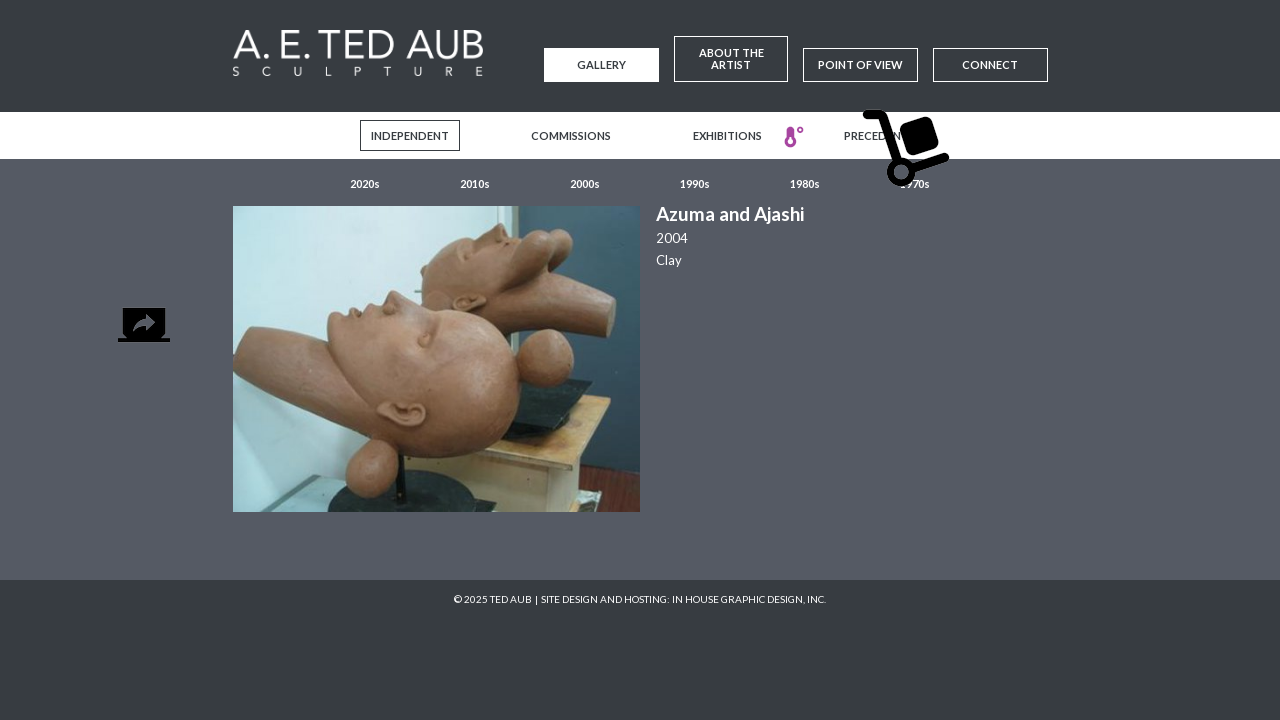  Describe the element at coordinates (144, 325) in the screenshot. I see `start sharing your screen` at that location.